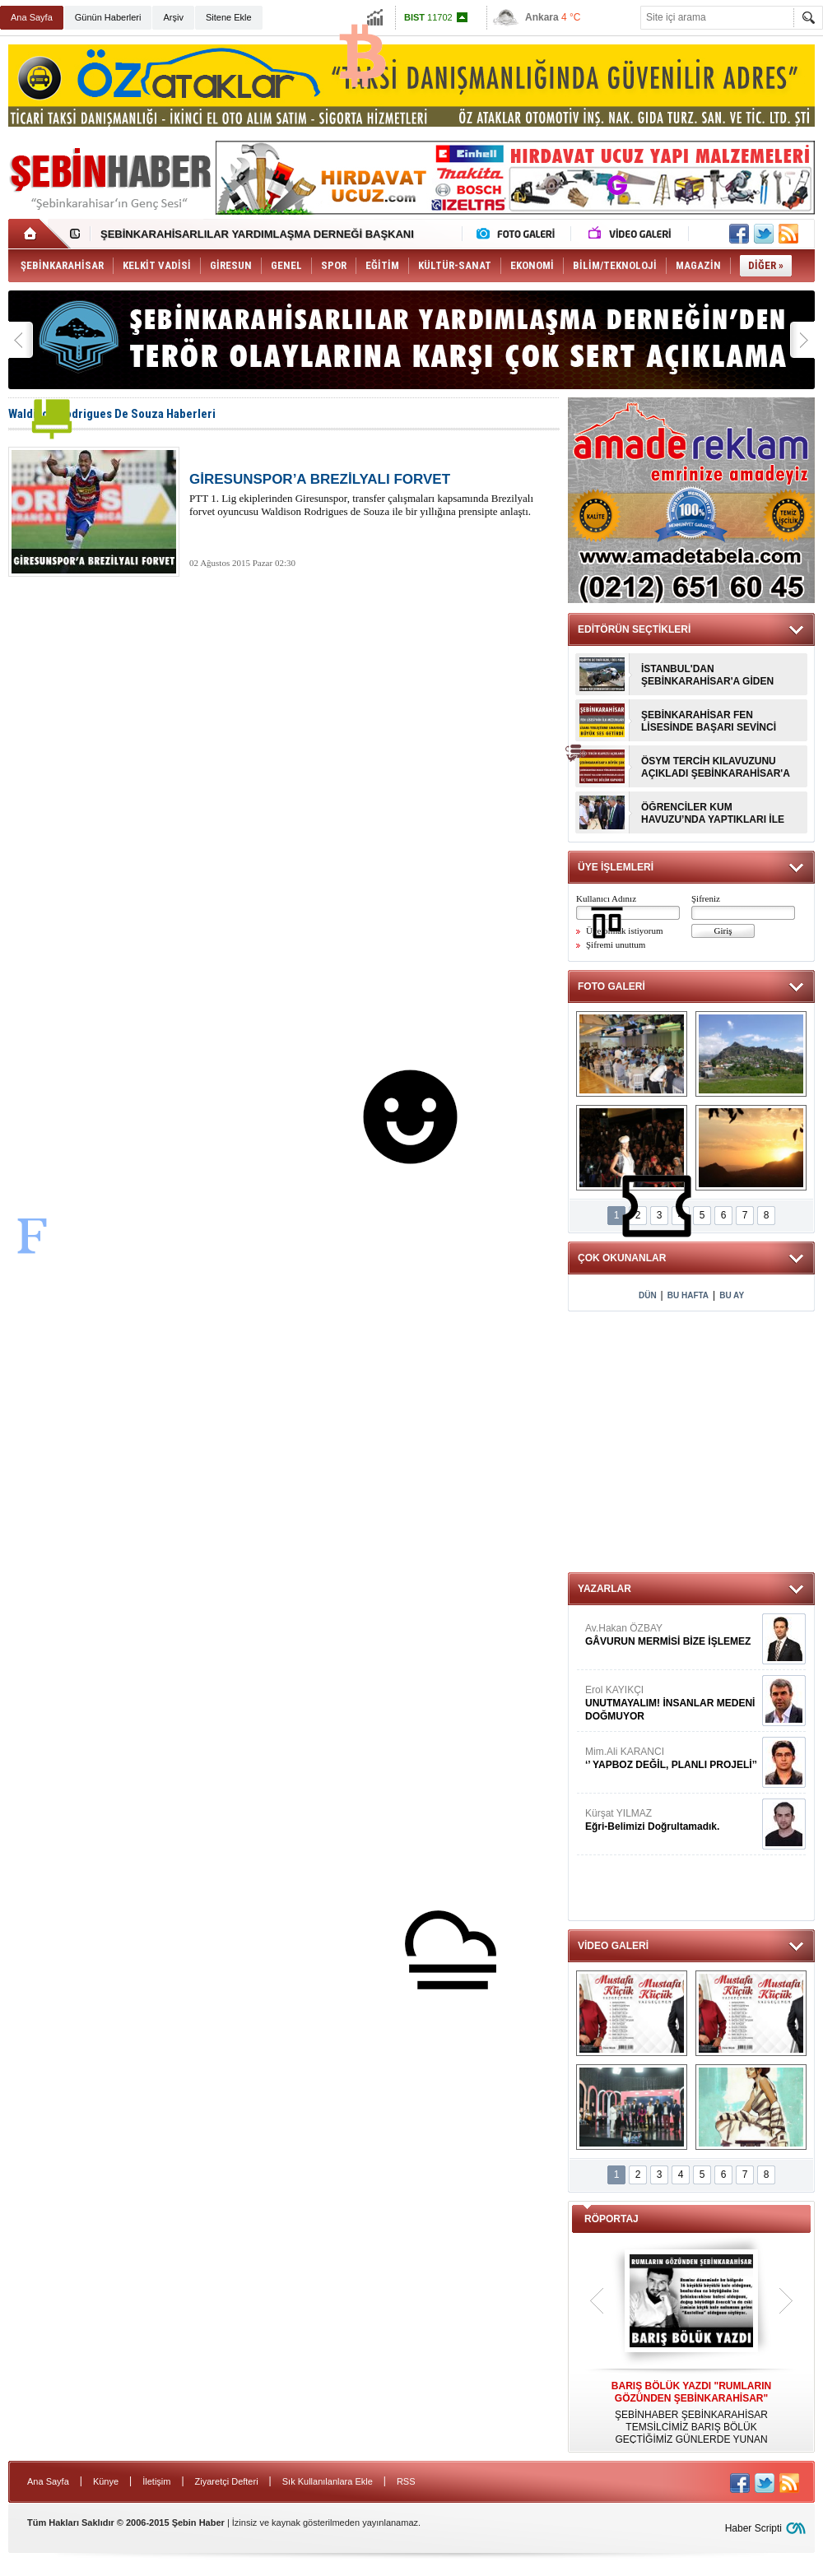 The image size is (823, 2576). I want to click on open the Groupon app, so click(617, 185).